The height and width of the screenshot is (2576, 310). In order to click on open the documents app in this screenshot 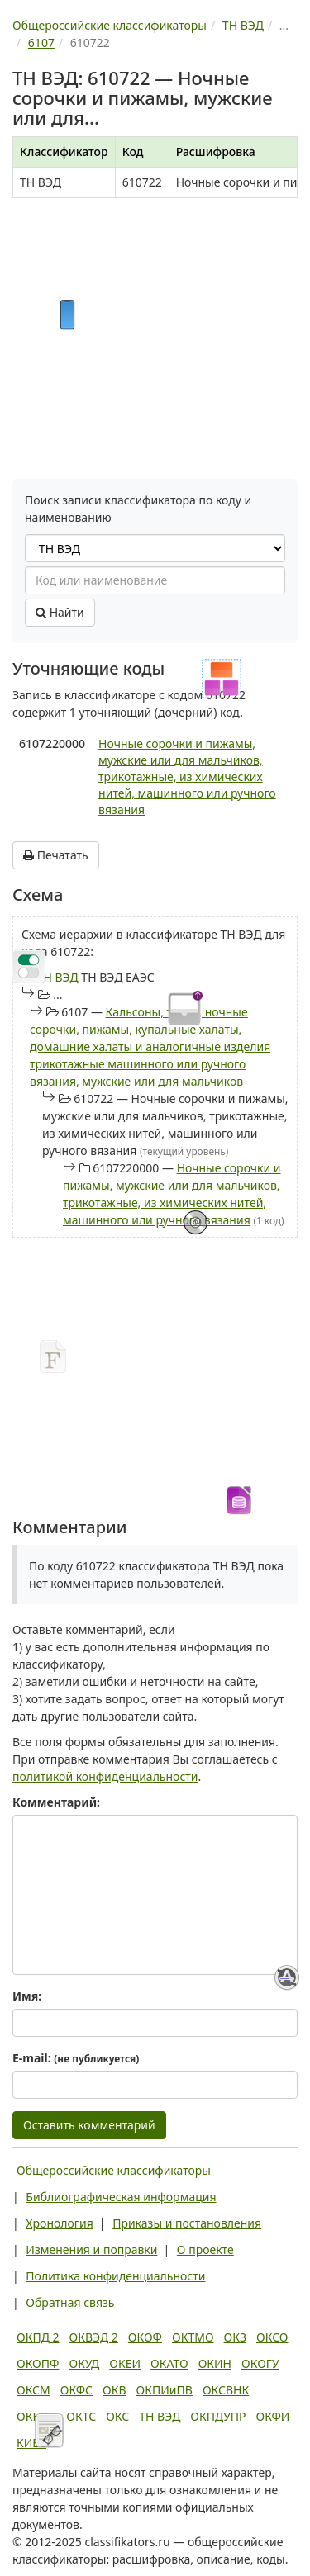, I will do `click(49, 2430)`.